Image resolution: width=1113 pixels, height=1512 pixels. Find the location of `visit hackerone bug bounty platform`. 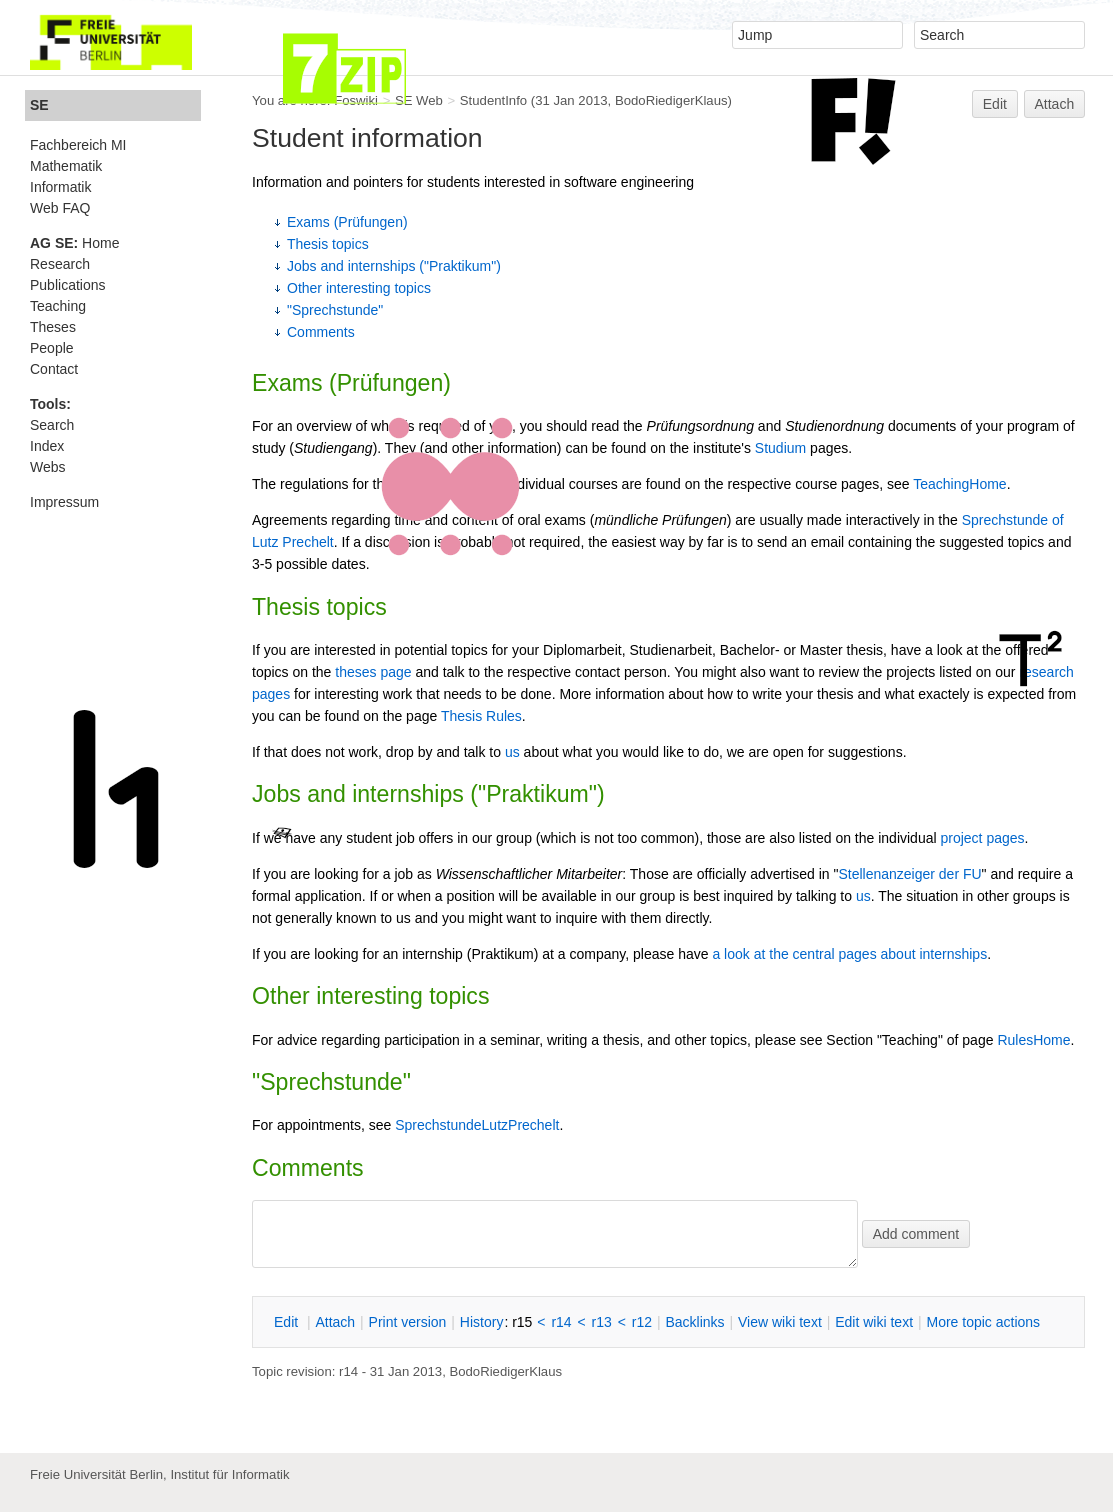

visit hackerone bug bounty platform is located at coordinates (116, 789).